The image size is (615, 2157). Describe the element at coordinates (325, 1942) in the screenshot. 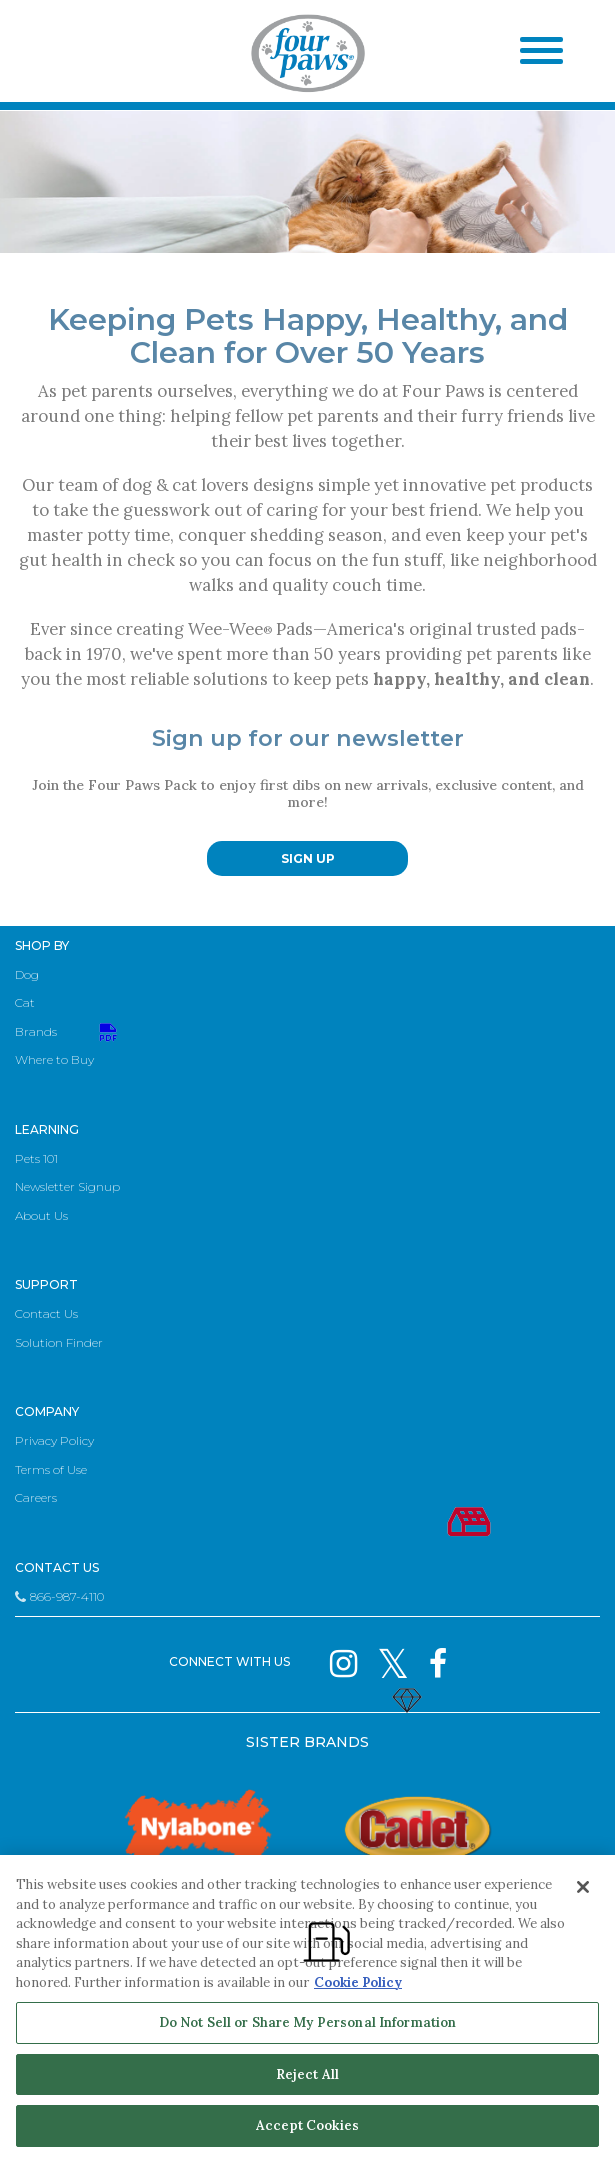

I see `find nearby gas stations` at that location.